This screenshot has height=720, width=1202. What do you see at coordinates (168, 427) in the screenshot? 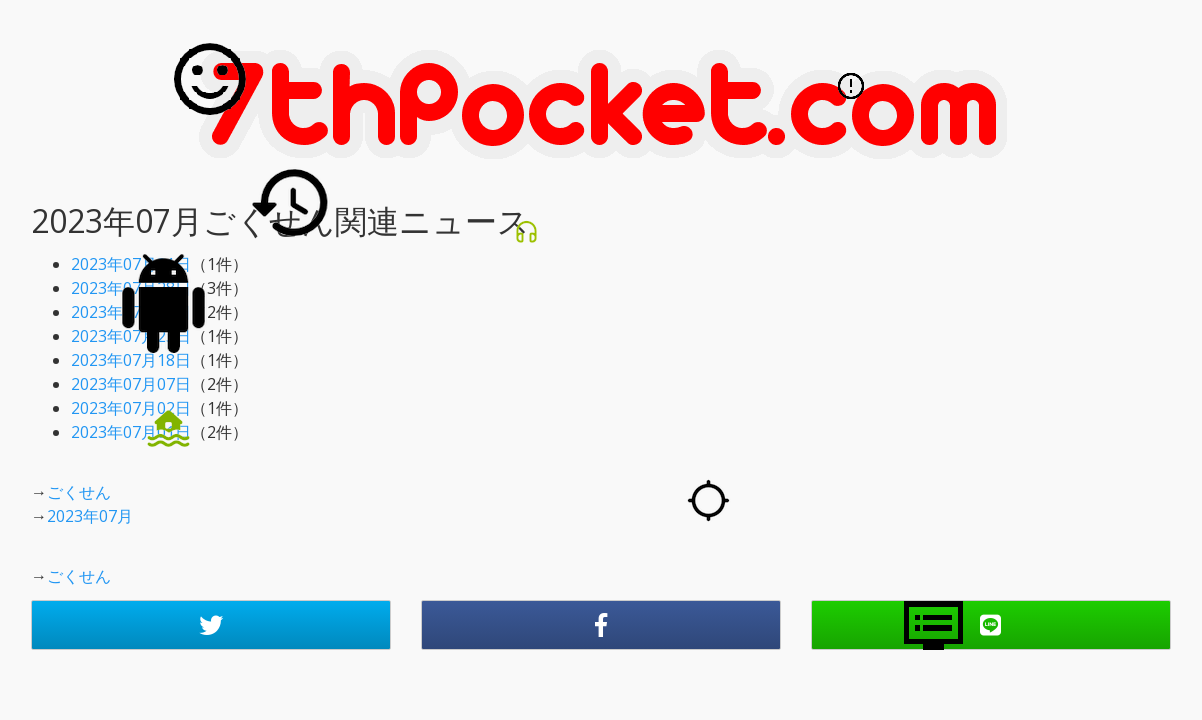
I see `indicates flood warning or water damage alert` at bounding box center [168, 427].